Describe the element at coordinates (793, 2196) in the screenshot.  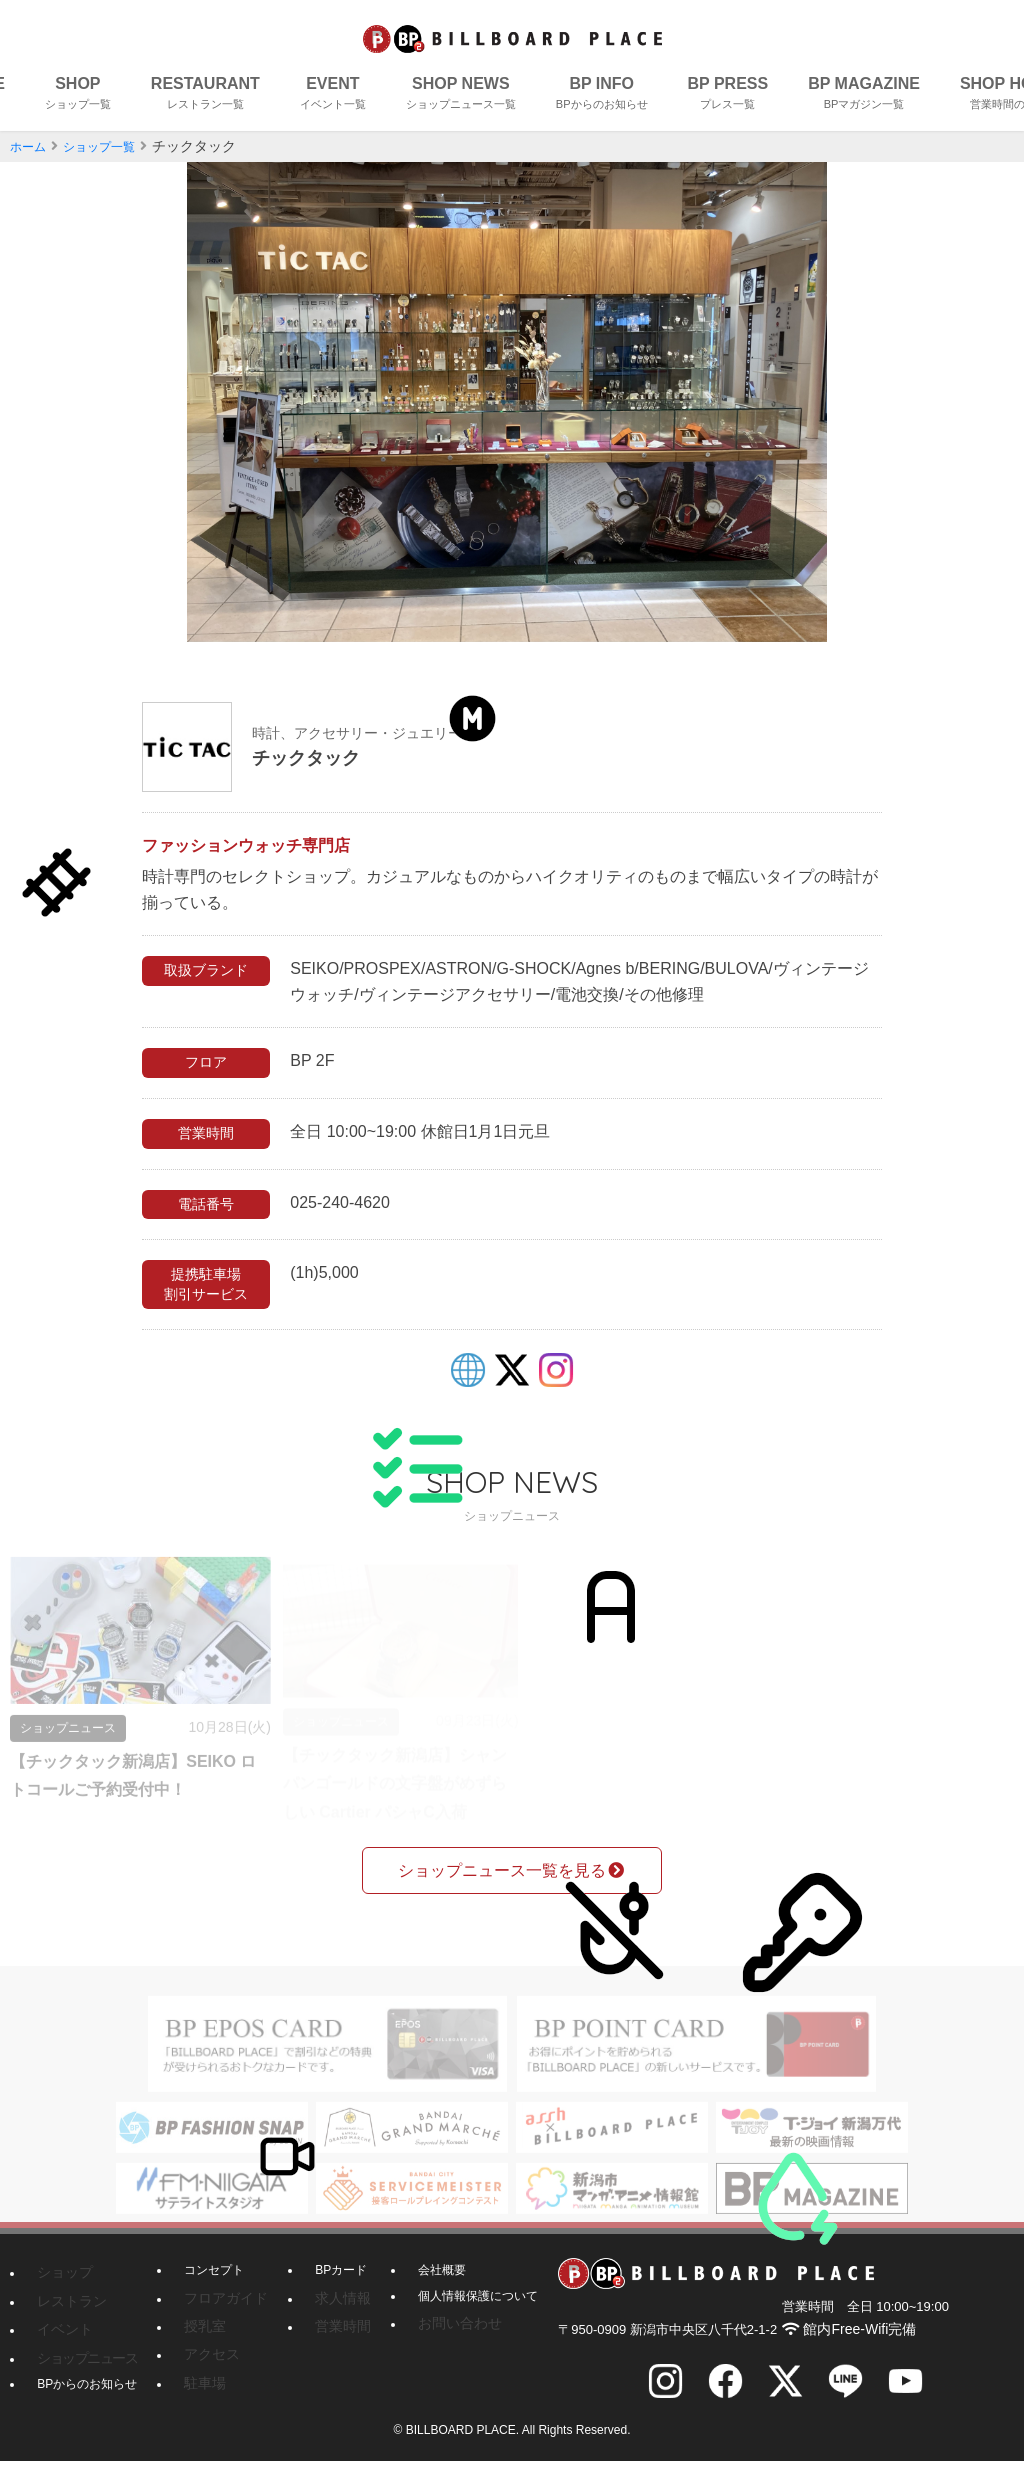
I see `hydroelectric power or water energy indicator` at that location.